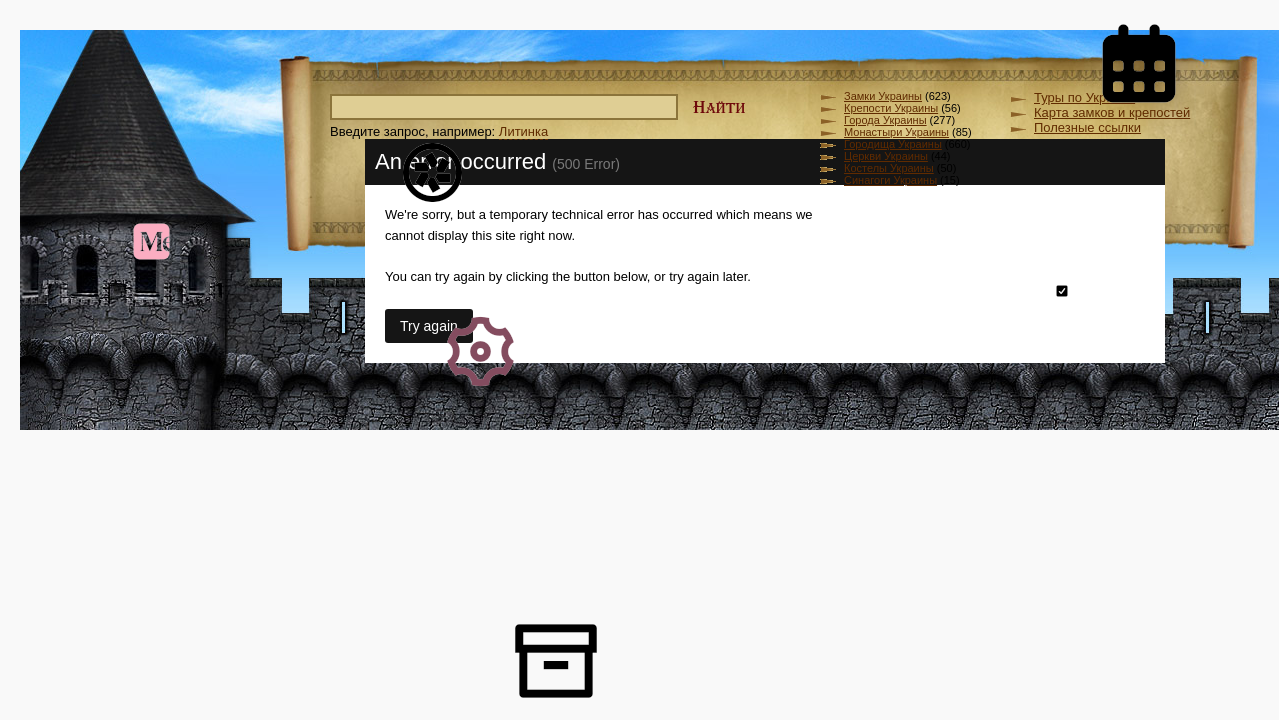 The width and height of the screenshot is (1279, 720). What do you see at coordinates (480, 351) in the screenshot?
I see `access settings or preferences` at bounding box center [480, 351].